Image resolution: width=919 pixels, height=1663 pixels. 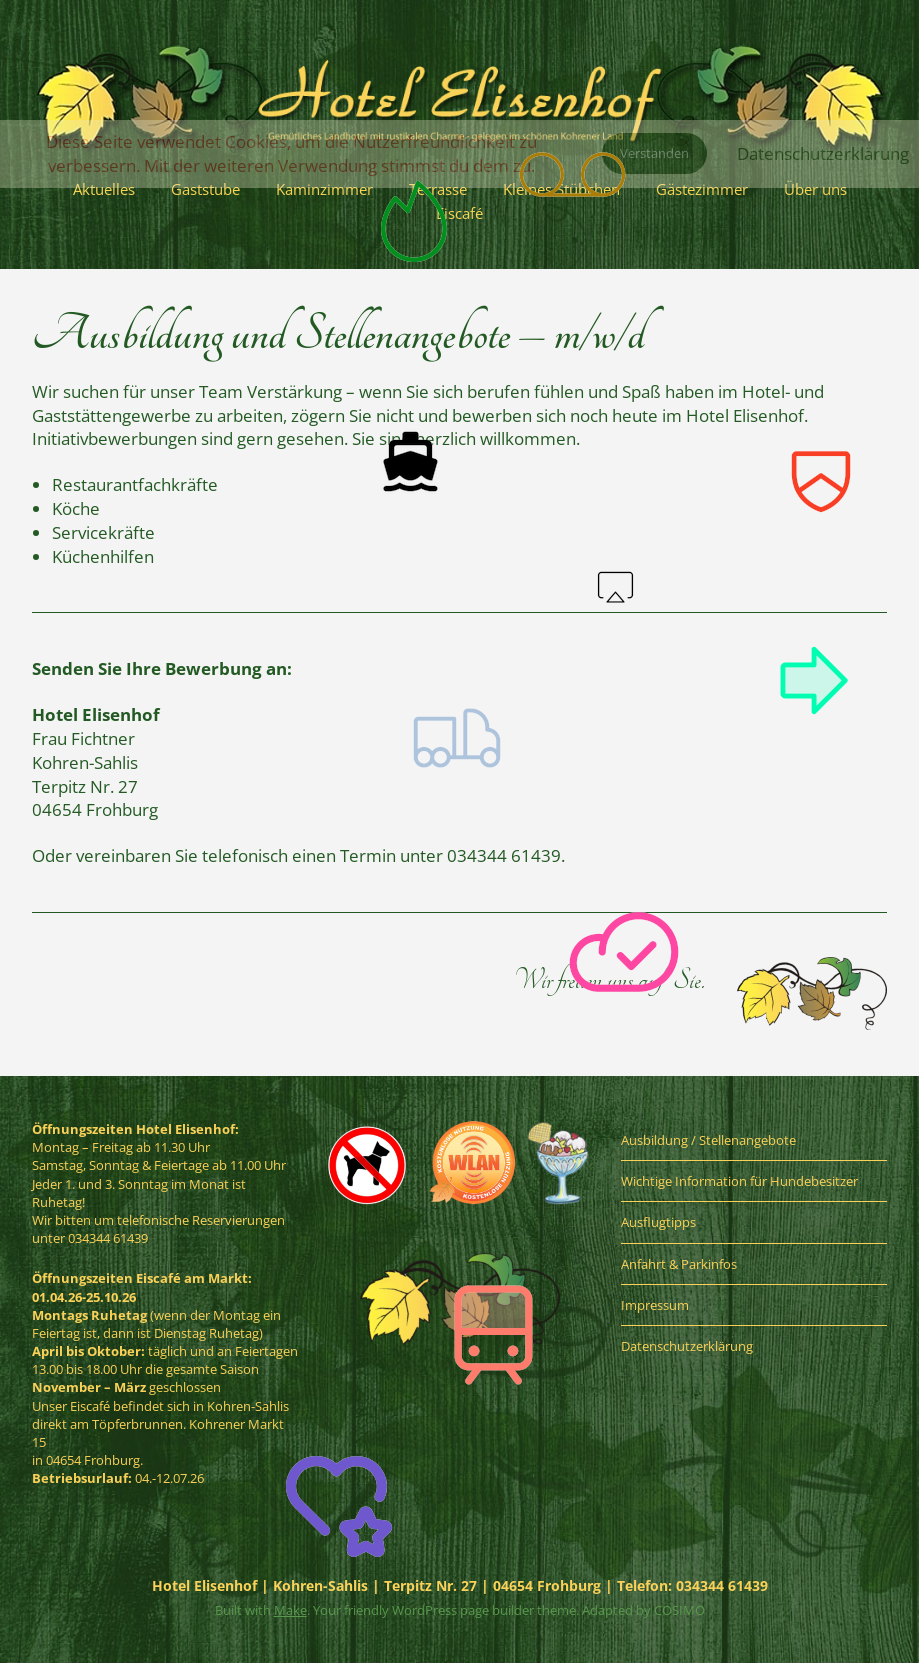 What do you see at coordinates (414, 223) in the screenshot?
I see `indicates trending or popular content` at bounding box center [414, 223].